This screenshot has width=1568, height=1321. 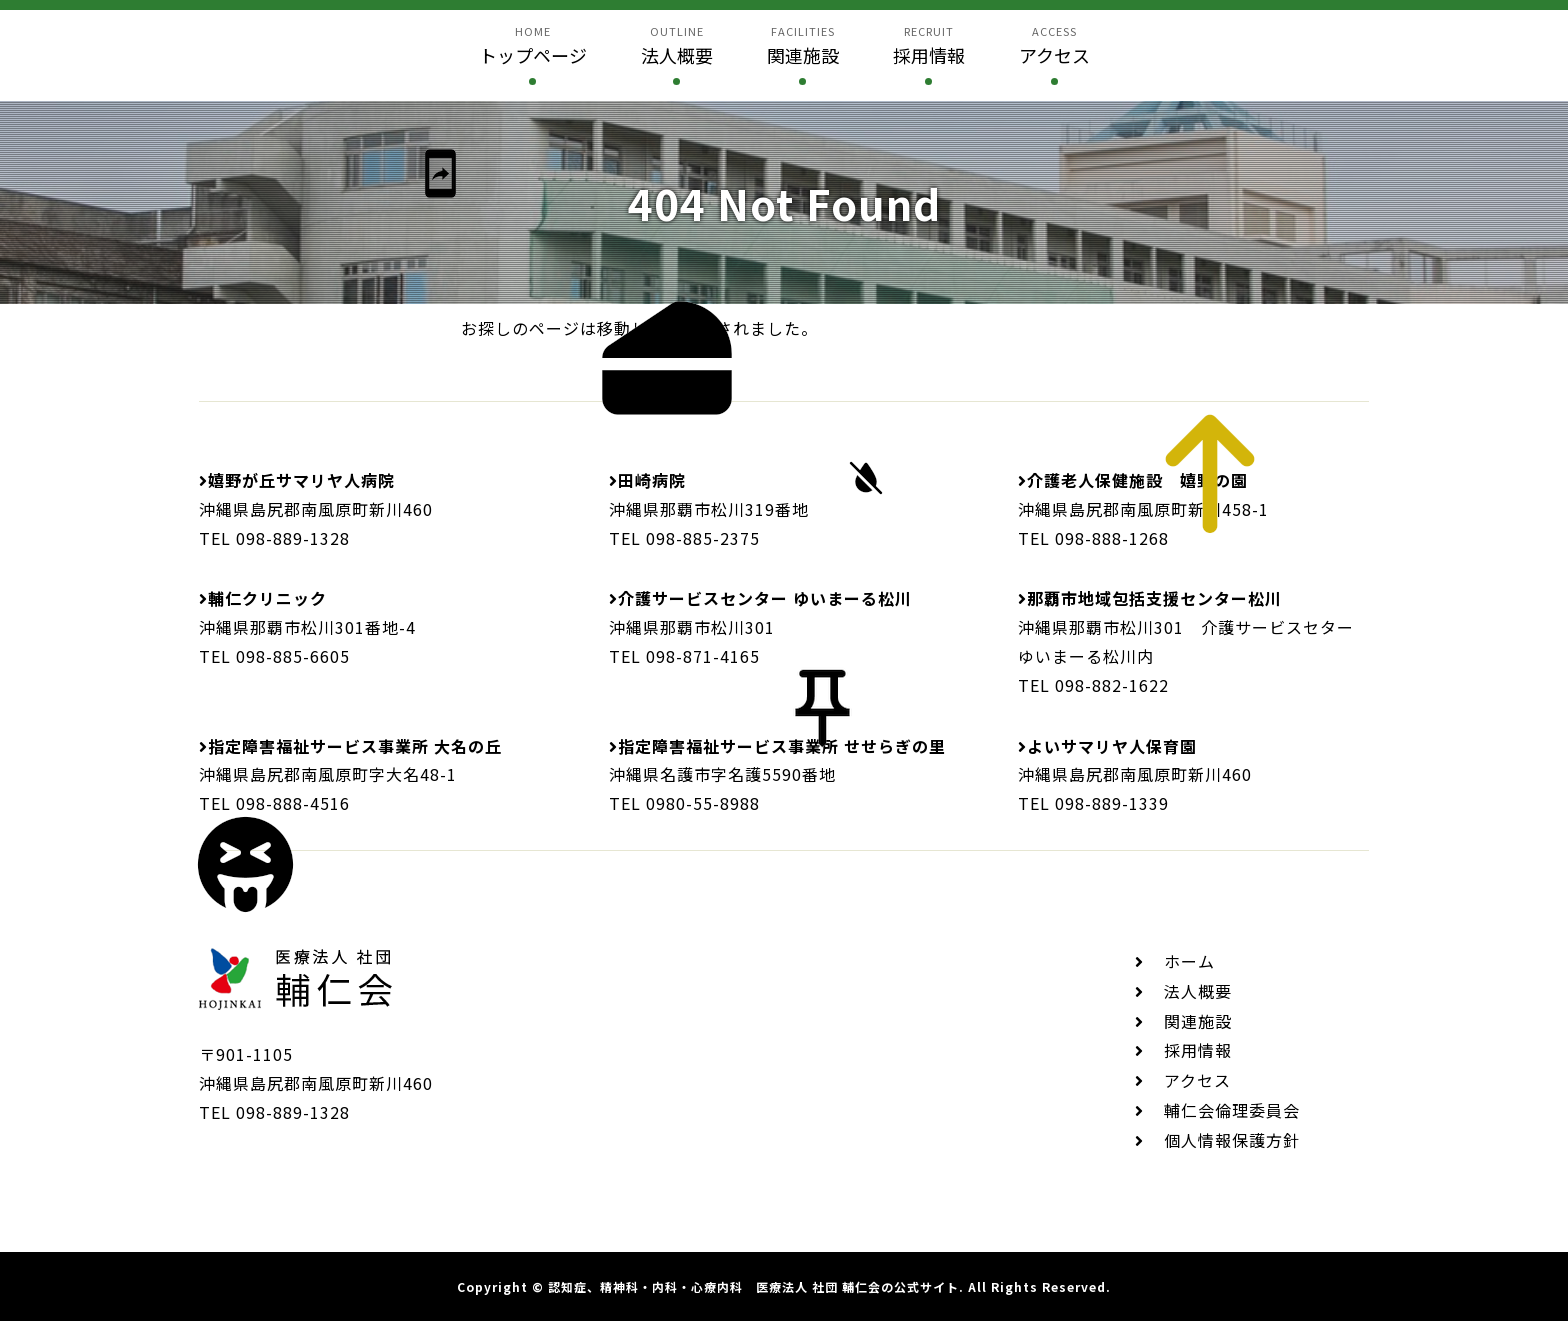 What do you see at coordinates (440, 173) in the screenshot?
I see `share your mobile screen with others` at bounding box center [440, 173].